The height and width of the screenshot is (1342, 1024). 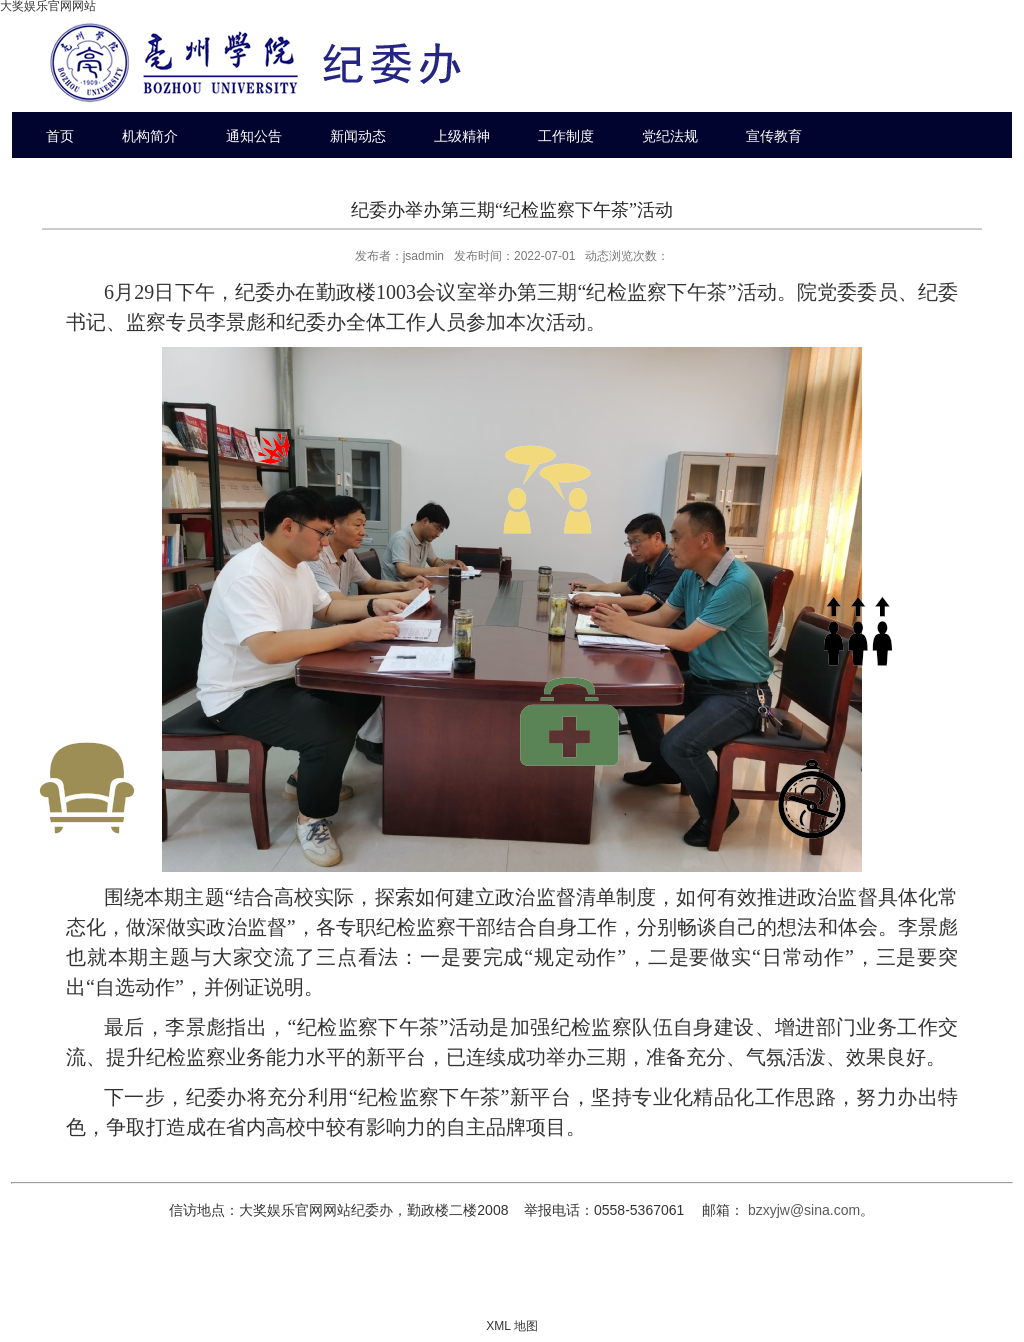 What do you see at coordinates (858, 631) in the screenshot?
I see `upgrade your team or group members` at bounding box center [858, 631].